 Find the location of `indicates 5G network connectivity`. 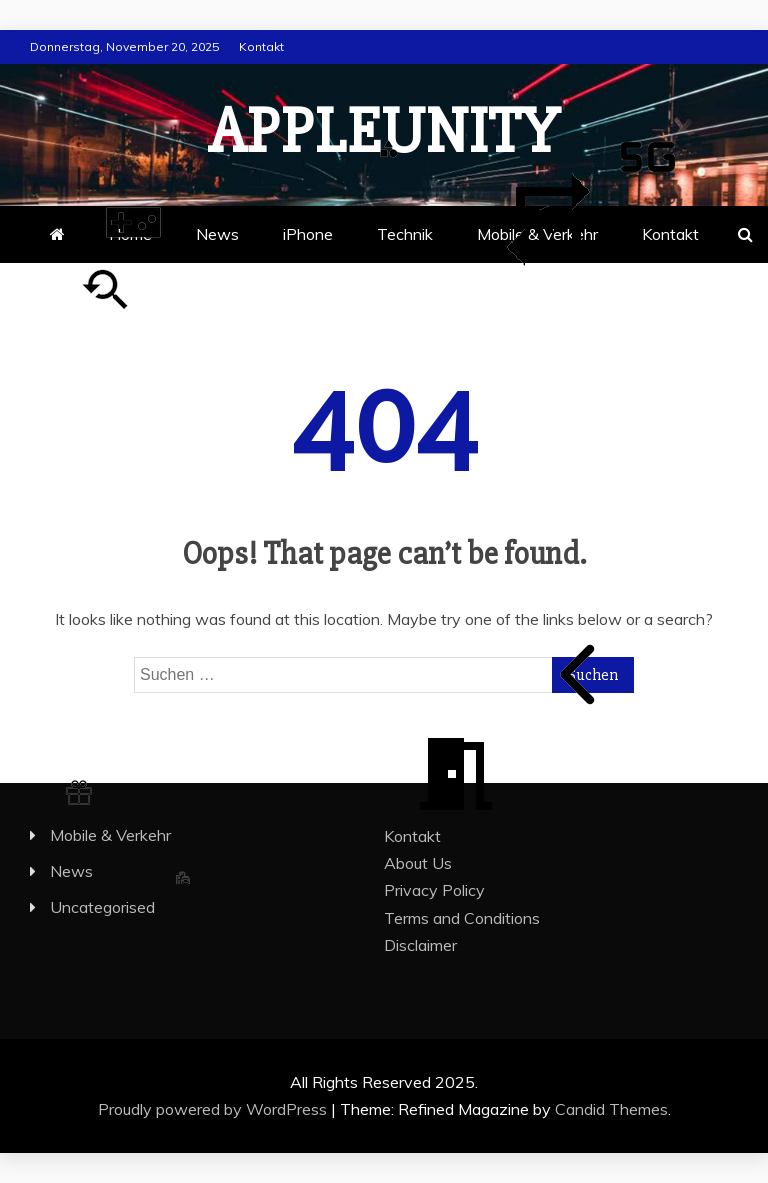

indicates 5G network connectivity is located at coordinates (648, 157).